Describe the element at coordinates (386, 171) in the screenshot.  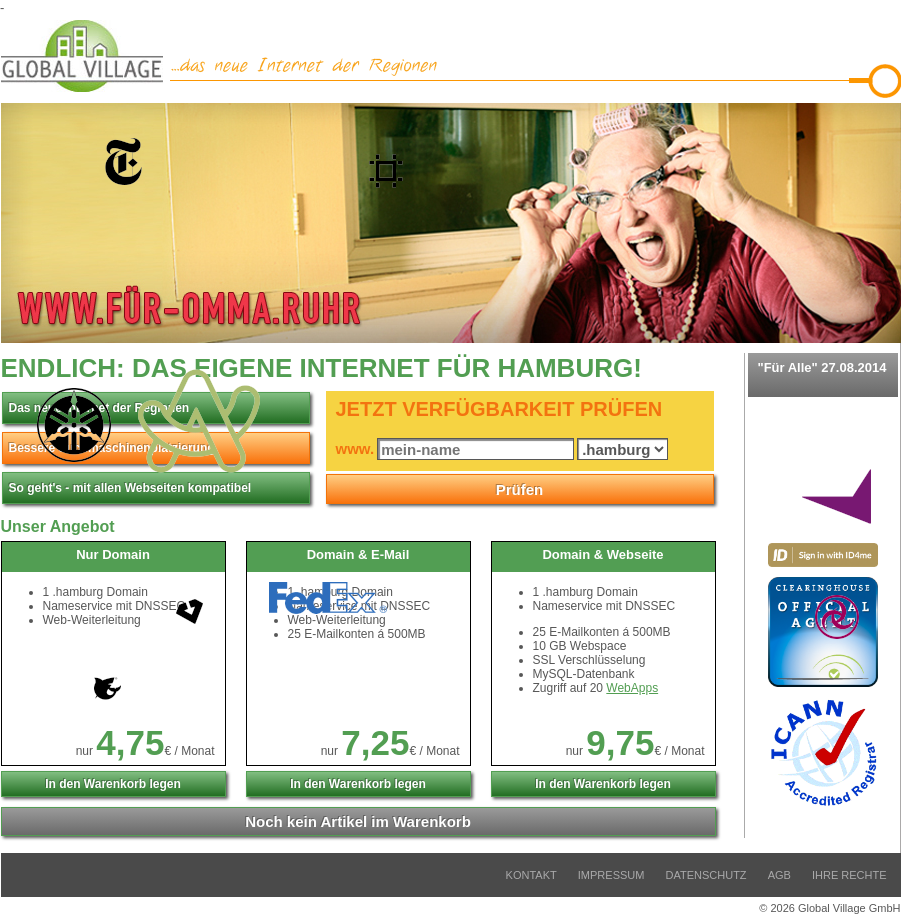
I see `select or edit an artboard` at that location.